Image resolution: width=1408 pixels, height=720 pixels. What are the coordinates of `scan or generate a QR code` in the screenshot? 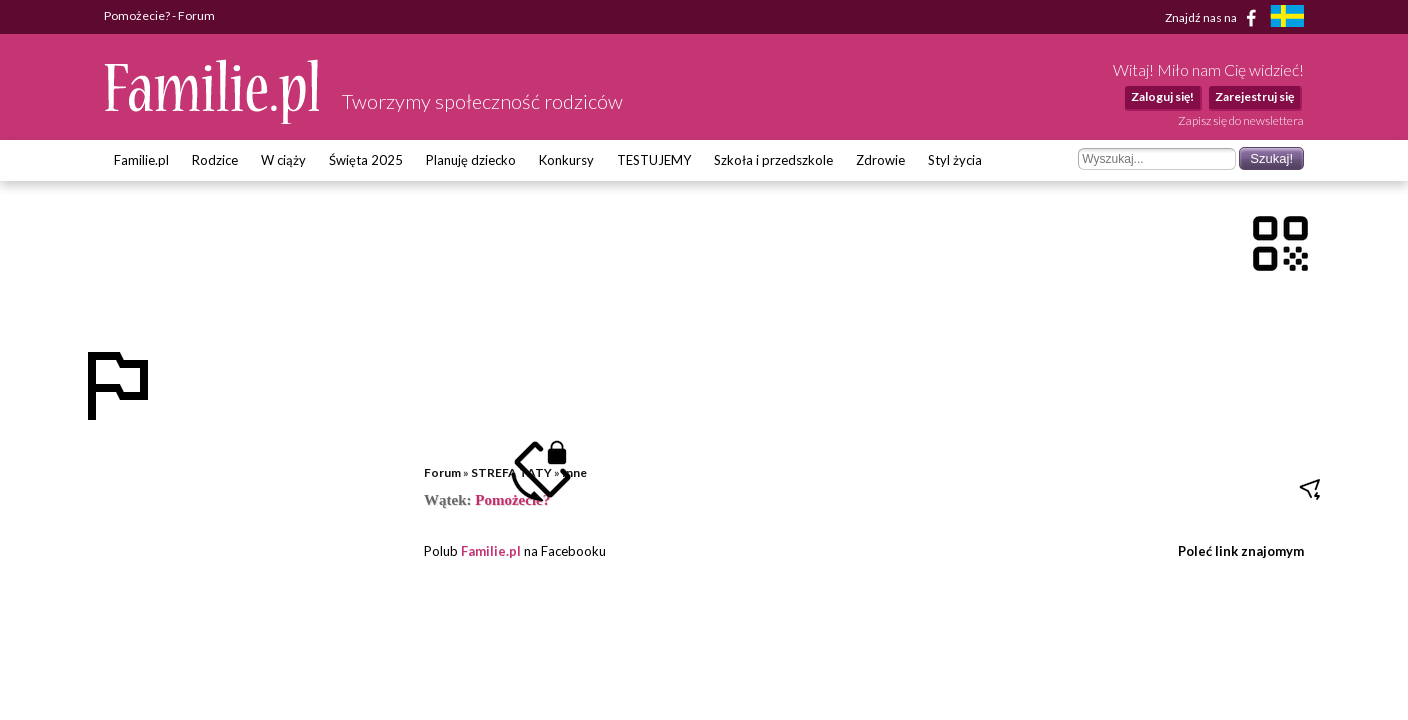 It's located at (1280, 243).